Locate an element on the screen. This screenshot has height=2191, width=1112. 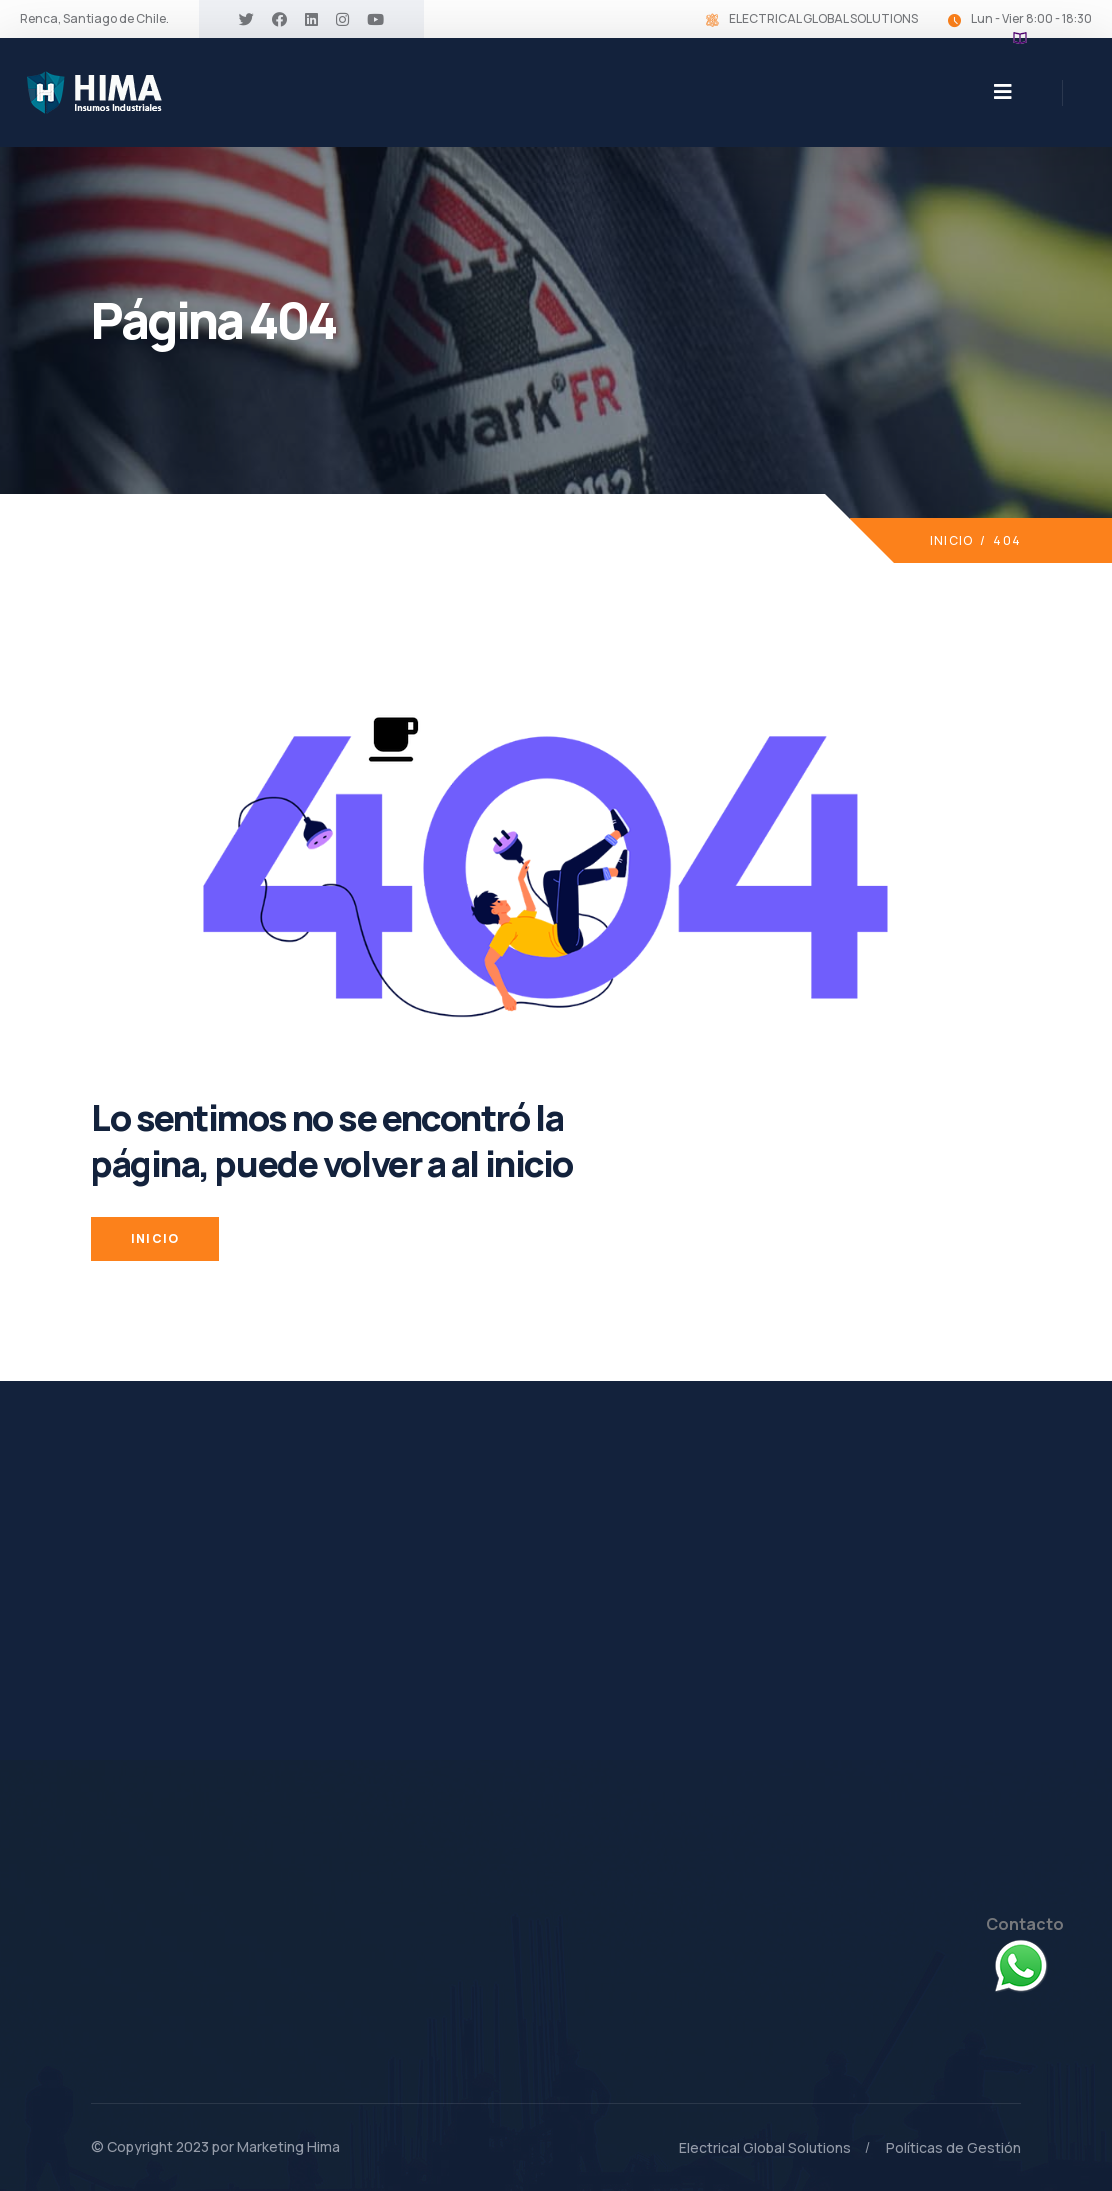
find nearby coffee shops or cafes is located at coordinates (393, 739).